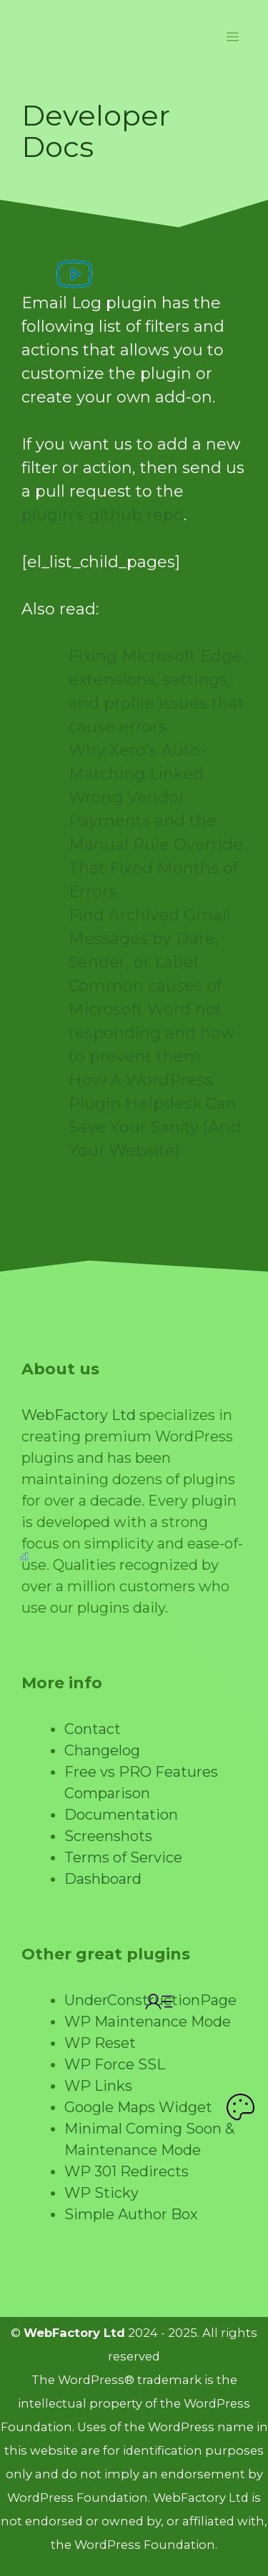 The image size is (268, 2576). What do you see at coordinates (240, 2107) in the screenshot?
I see `access color or theme settings` at bounding box center [240, 2107].